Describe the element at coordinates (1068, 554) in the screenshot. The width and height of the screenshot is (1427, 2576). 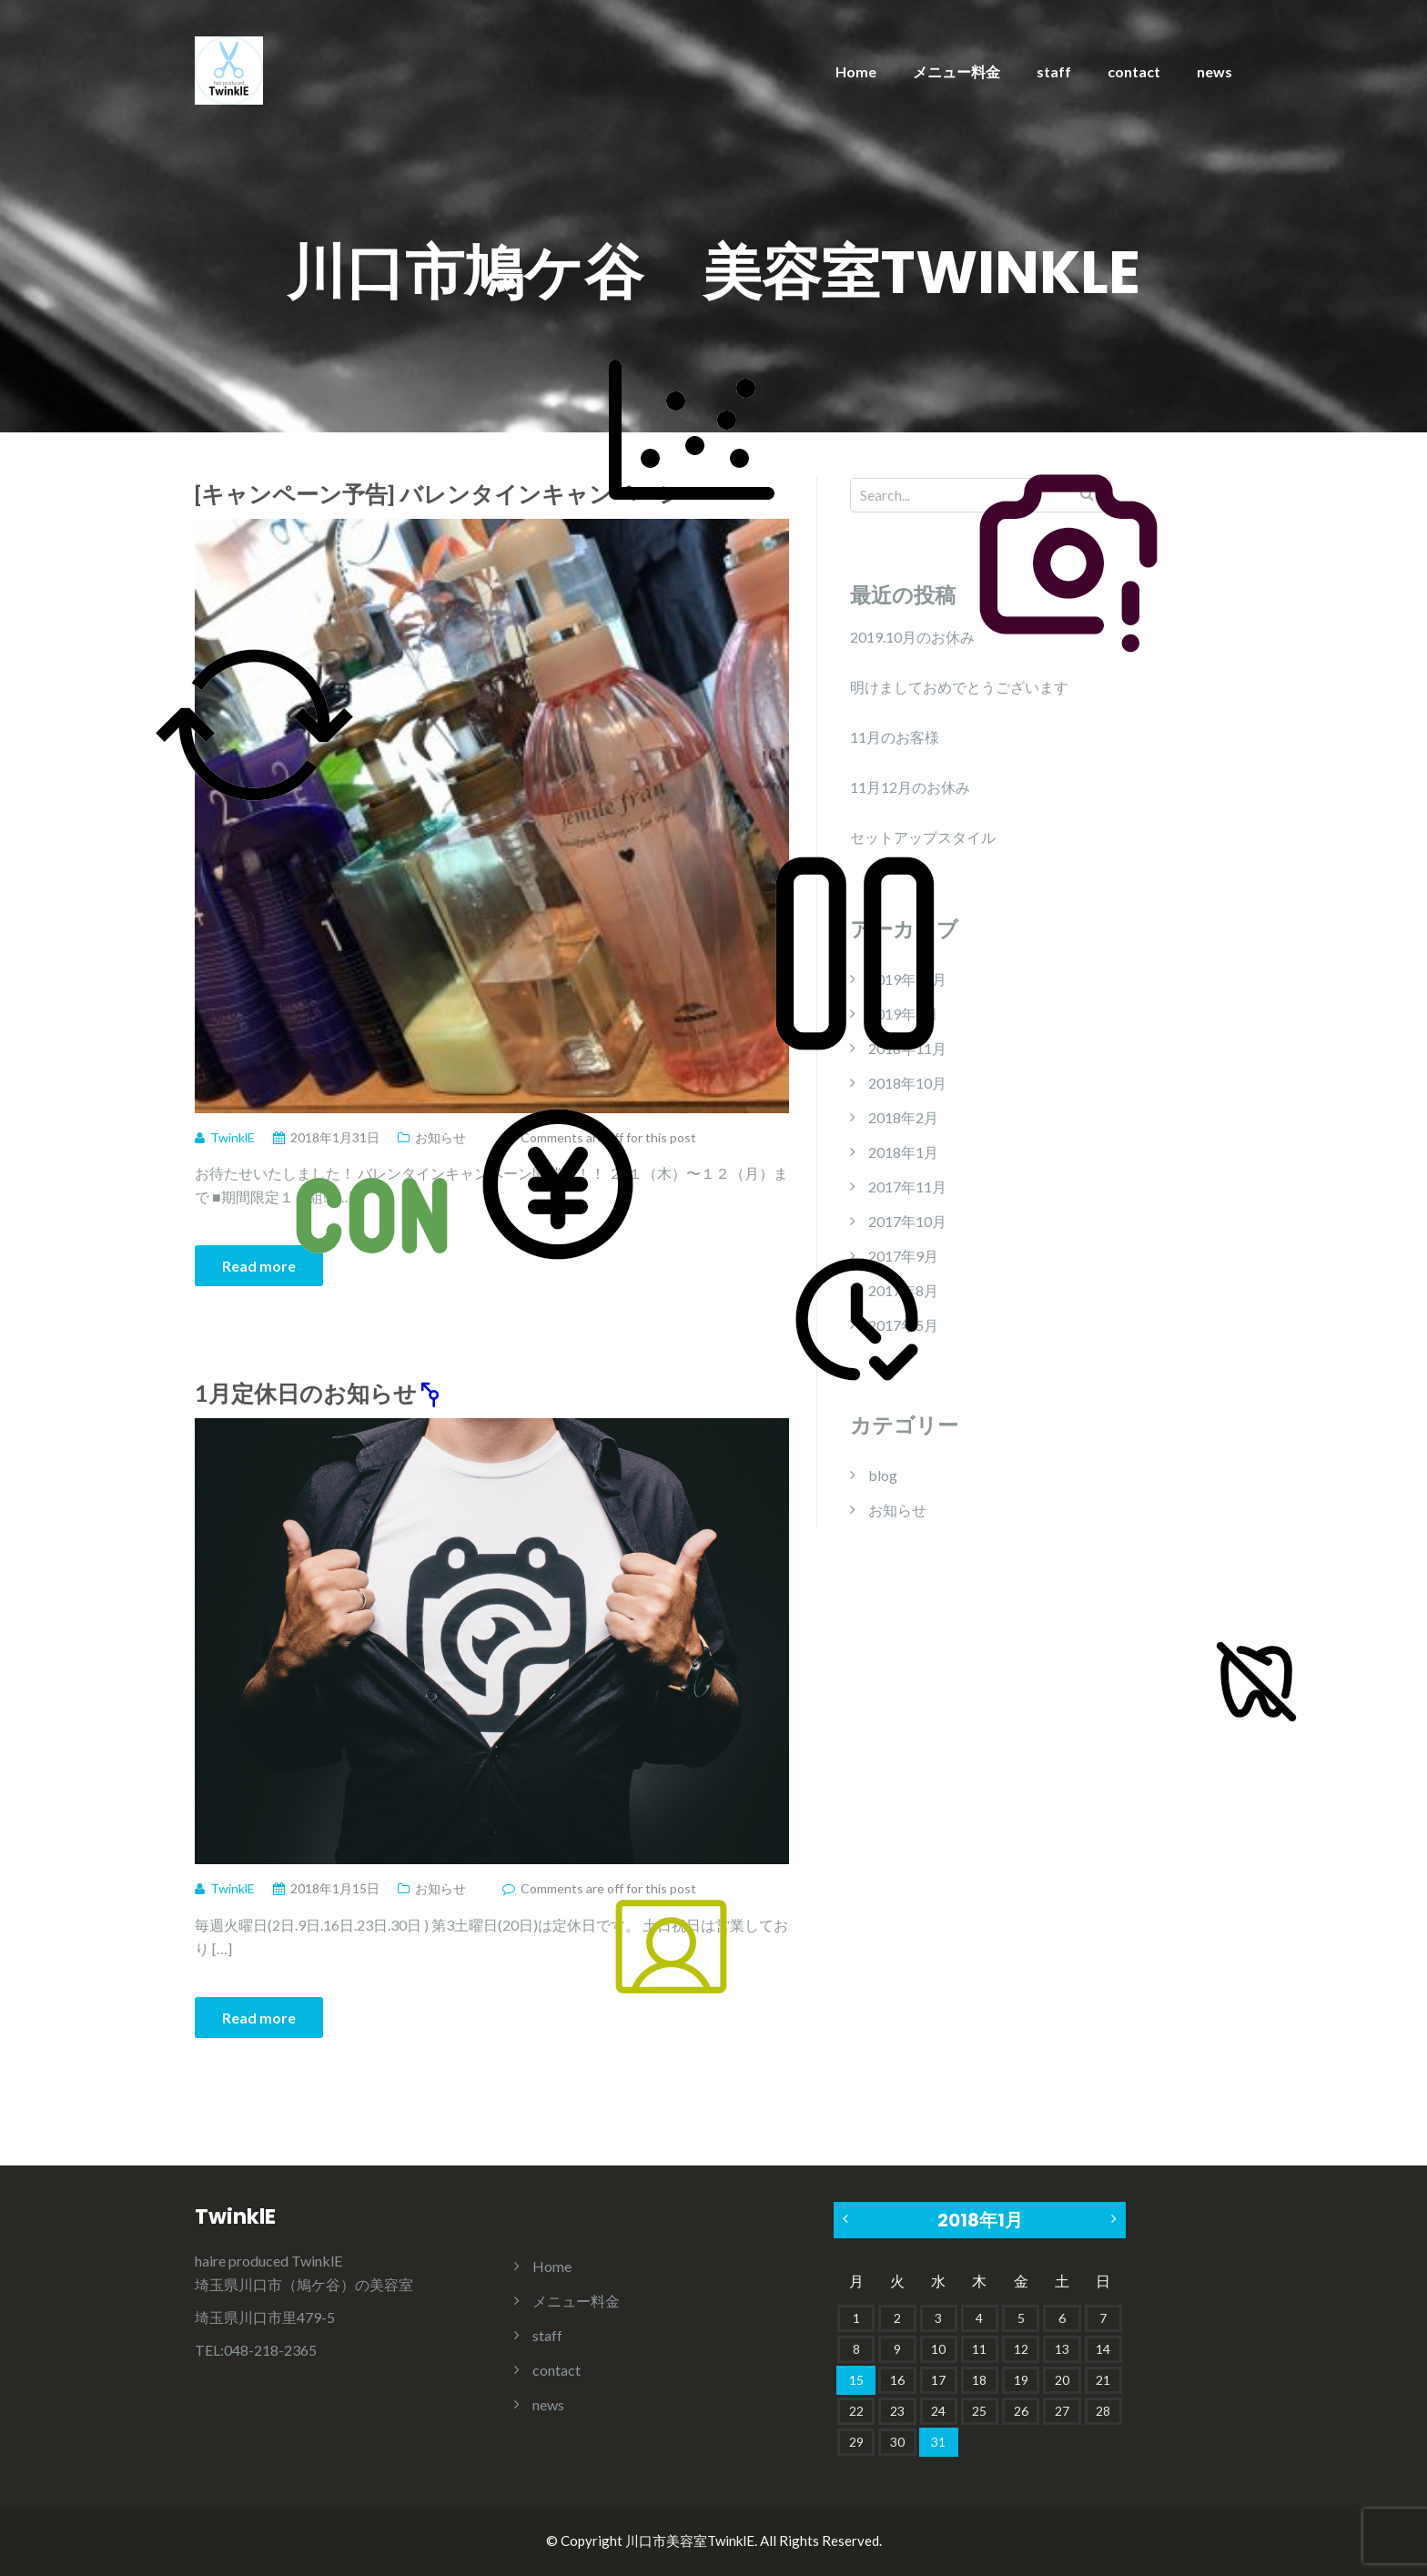
I see `camera error or malfunction alert` at that location.